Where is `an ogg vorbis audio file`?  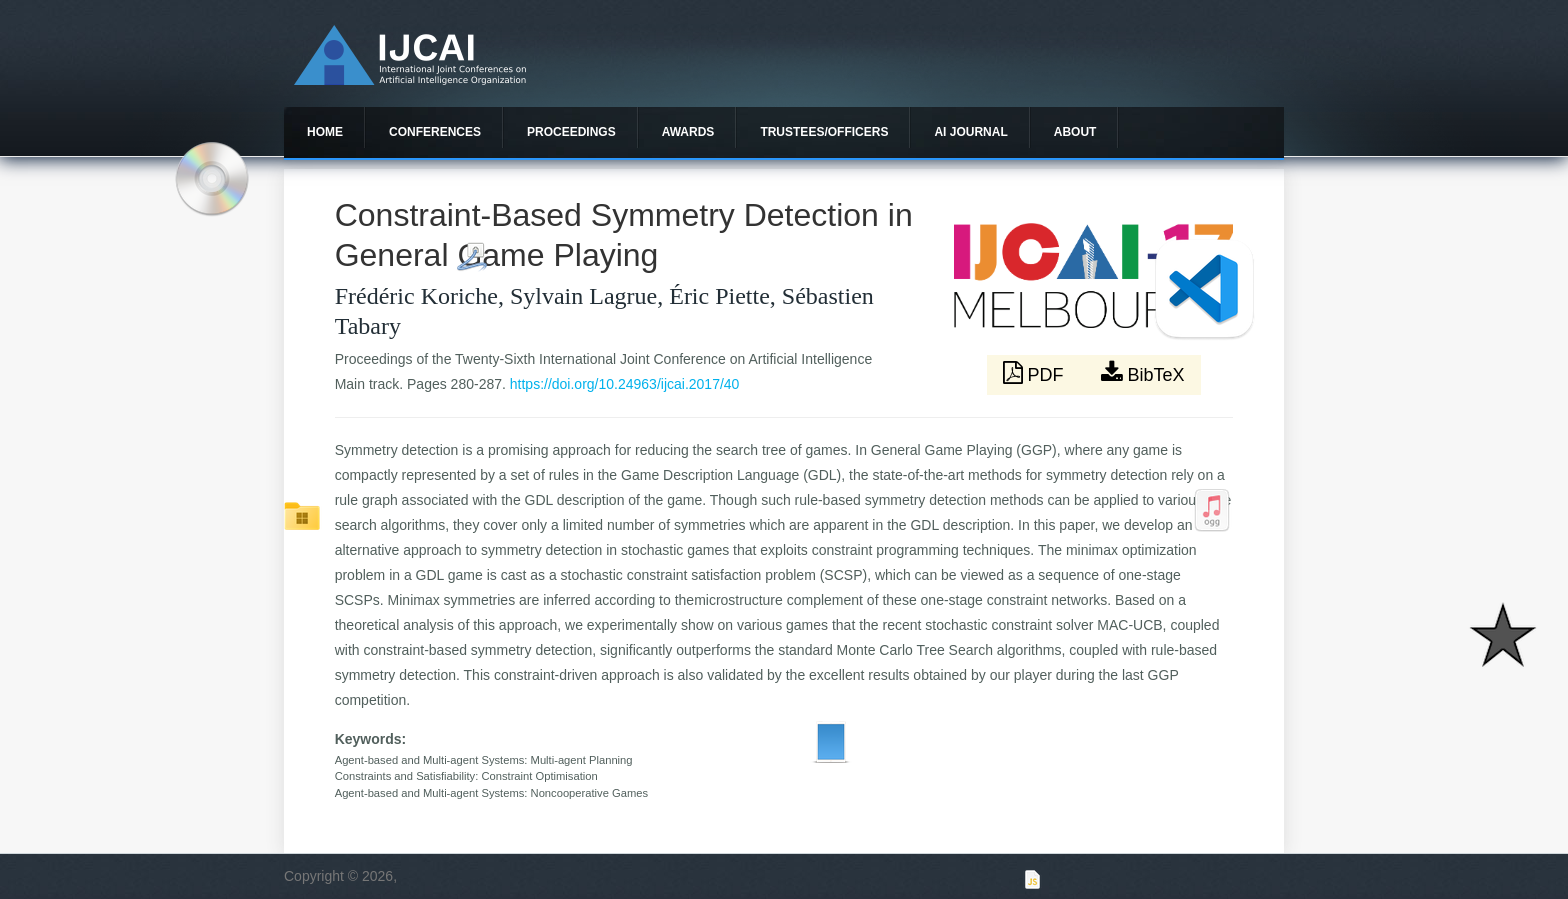 an ogg vorbis audio file is located at coordinates (1212, 510).